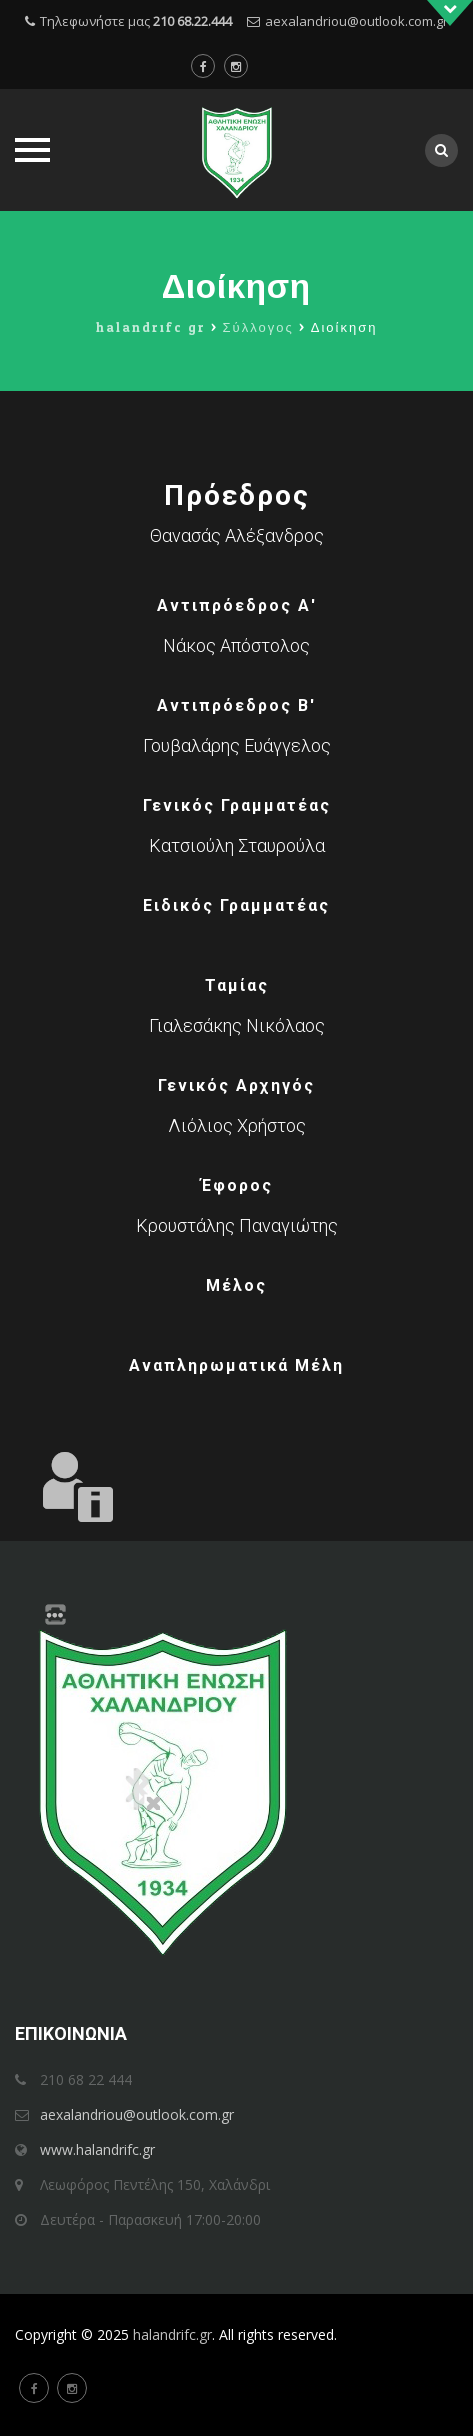  What do you see at coordinates (55, 1614) in the screenshot?
I see `indicates wired network connection in progress` at bounding box center [55, 1614].